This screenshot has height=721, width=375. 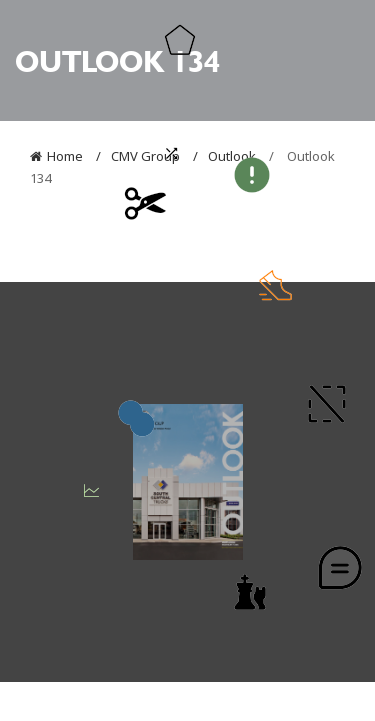 I want to click on shuffle playlist or queue, so click(x=171, y=153).